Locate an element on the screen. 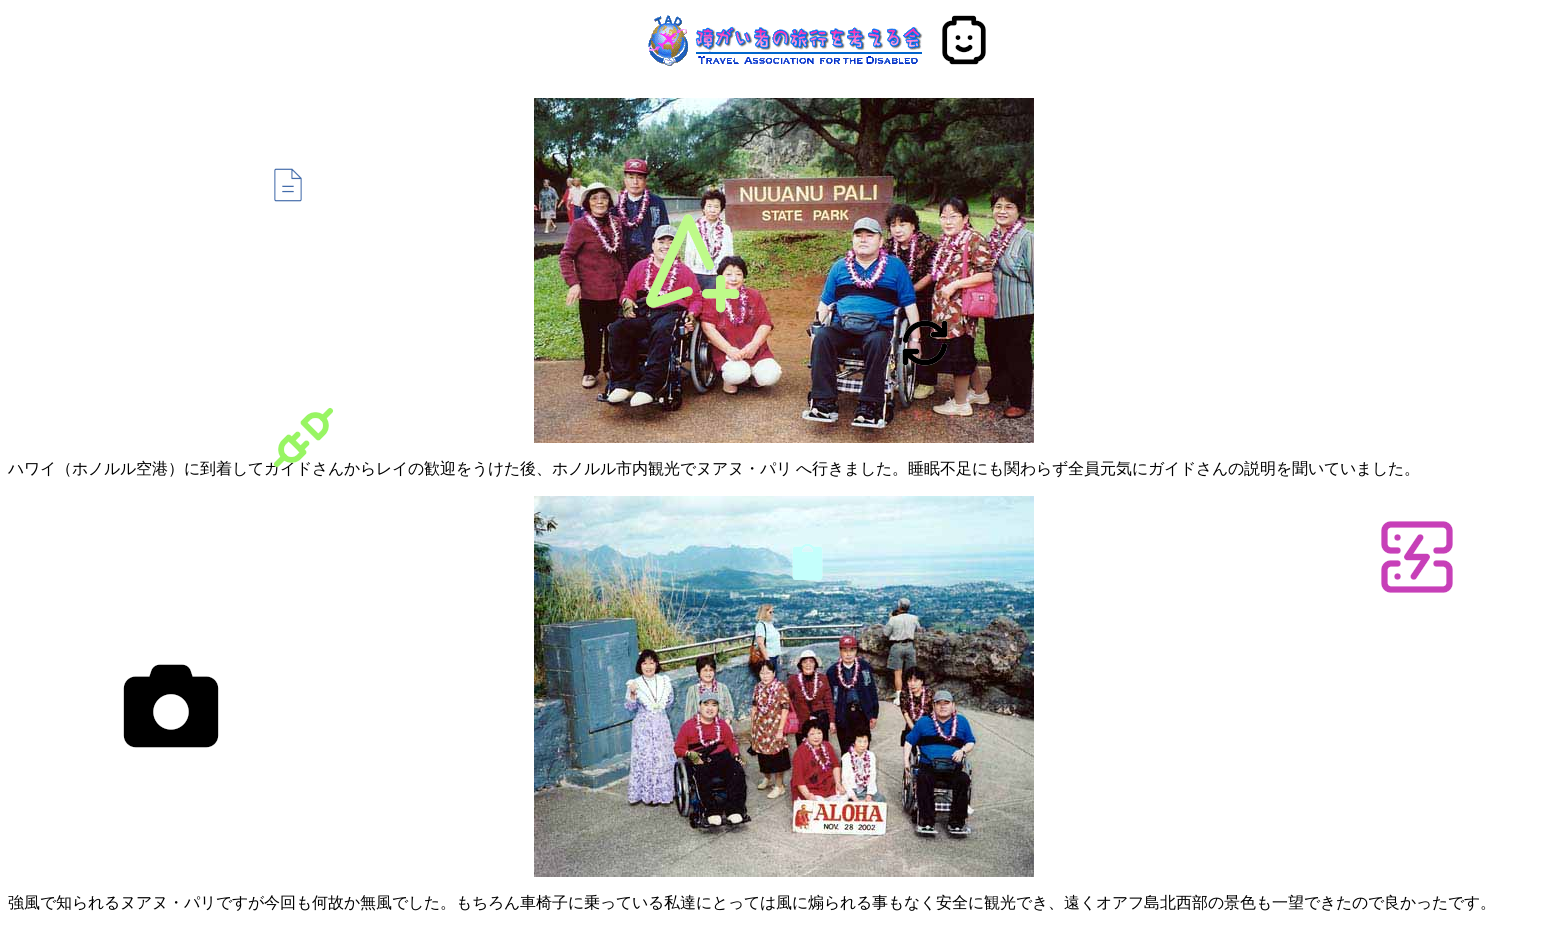 Image resolution: width=1568 pixels, height=930 pixels. access building blocks or modular components is located at coordinates (964, 40).